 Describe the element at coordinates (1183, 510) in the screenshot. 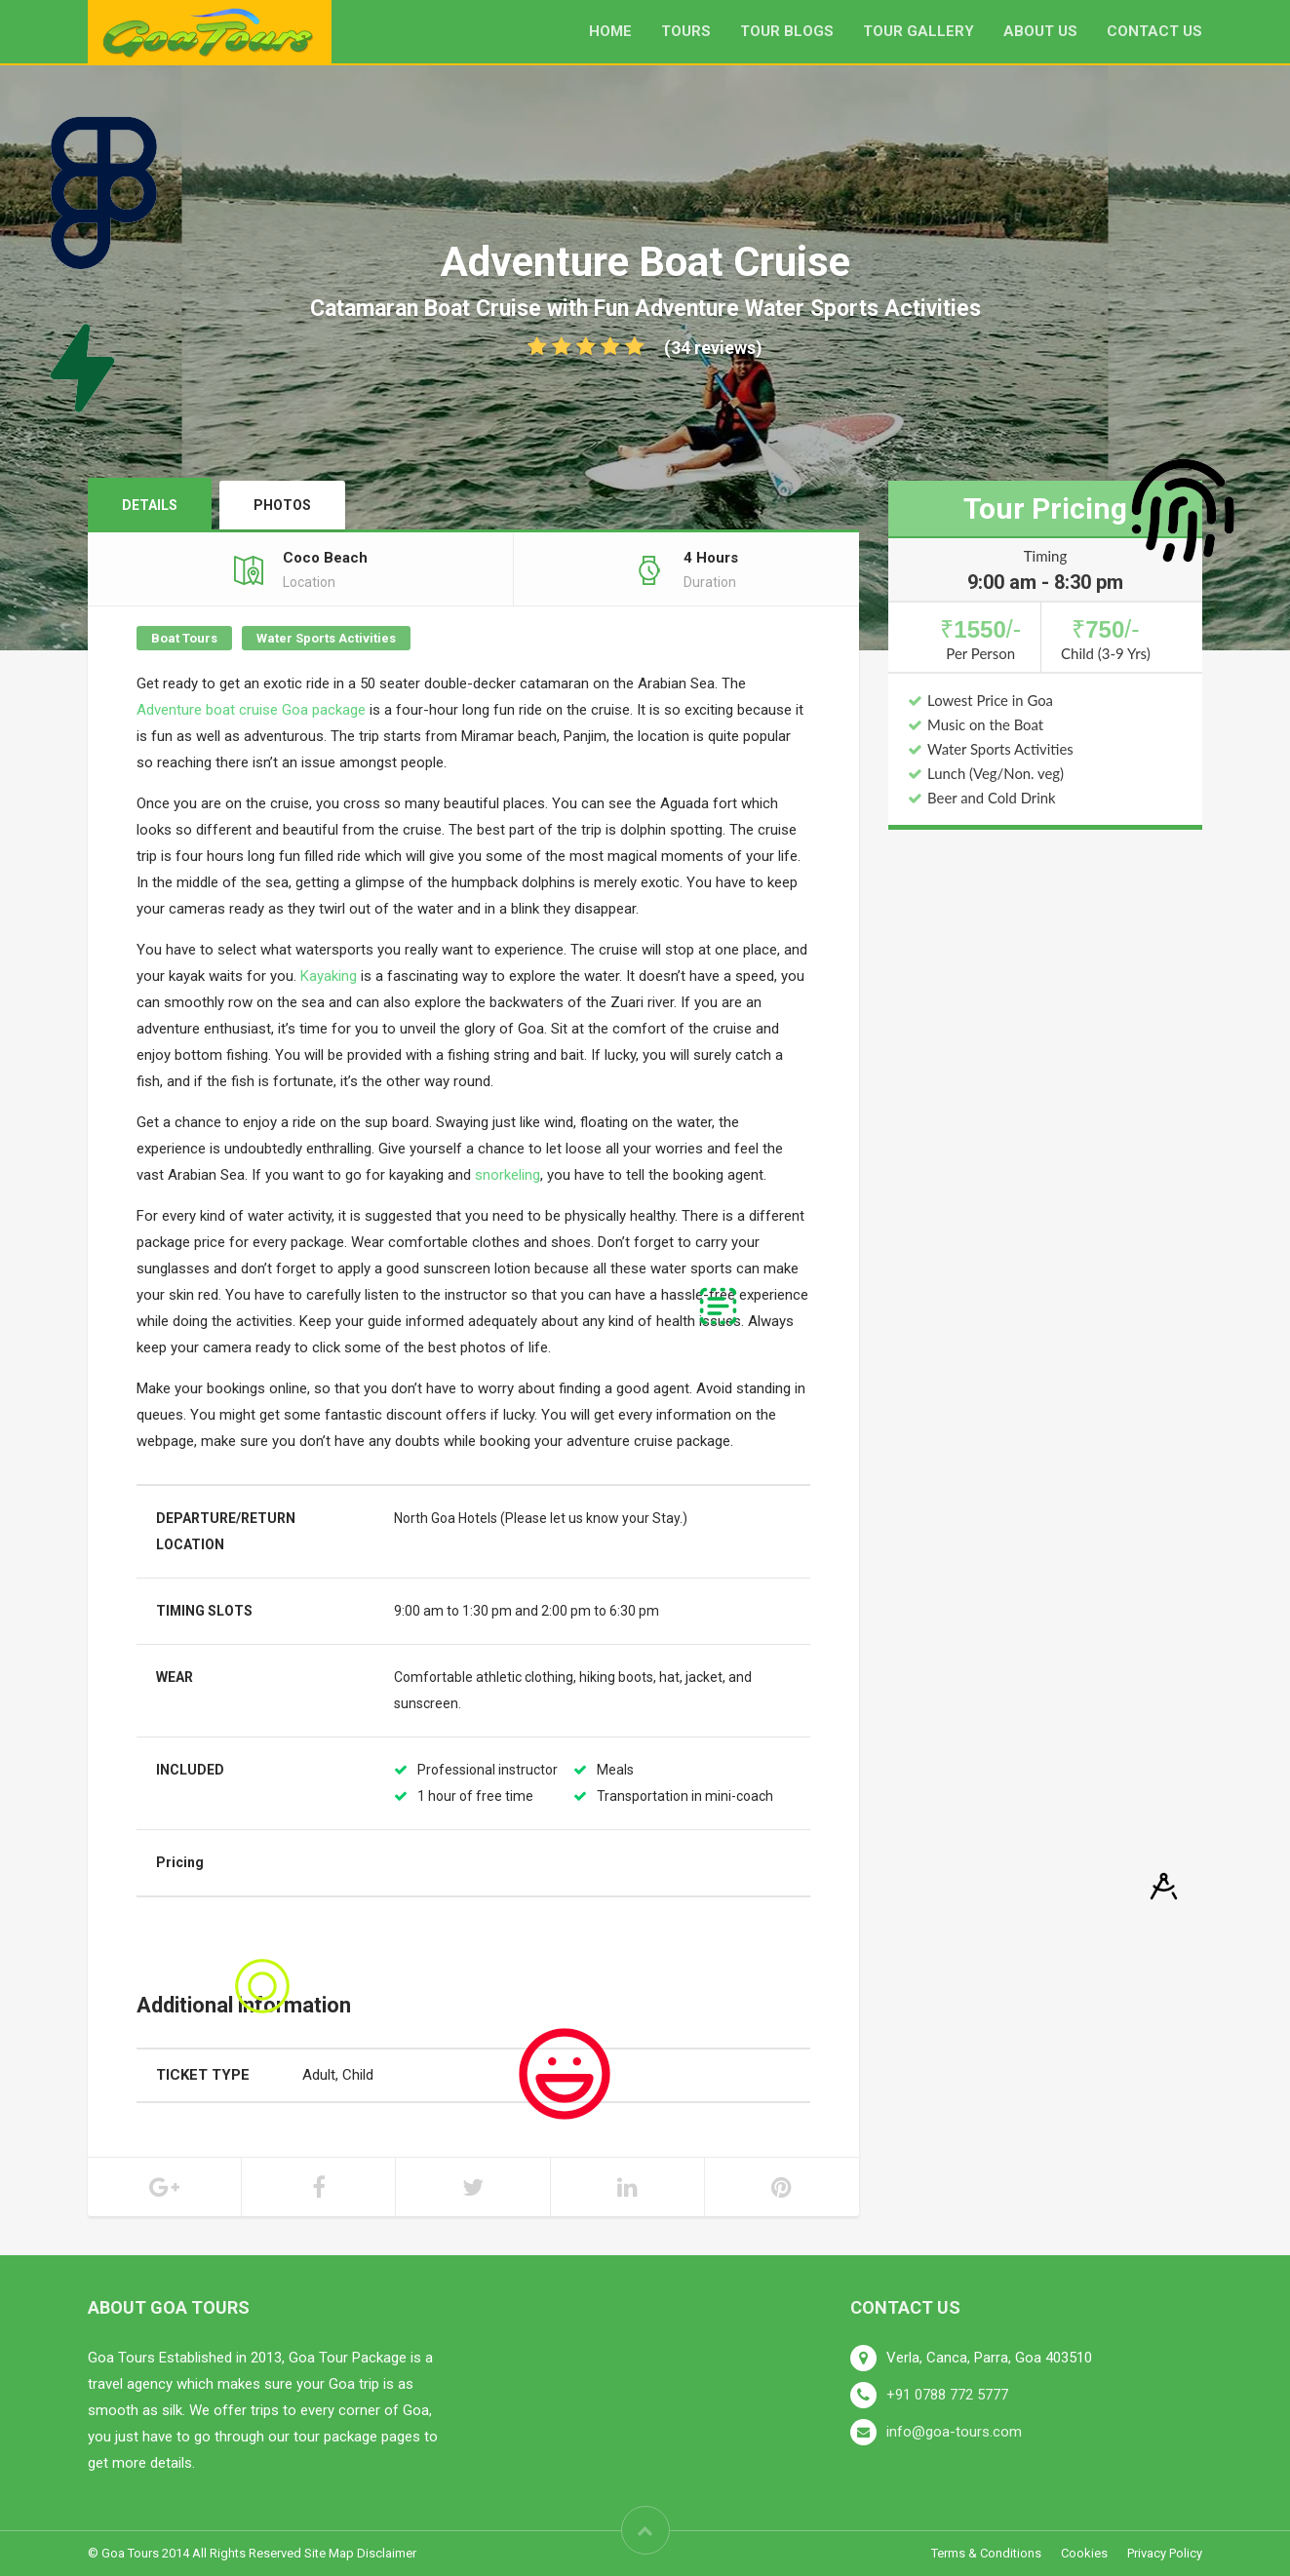

I see `enable fingerprint authentication` at that location.